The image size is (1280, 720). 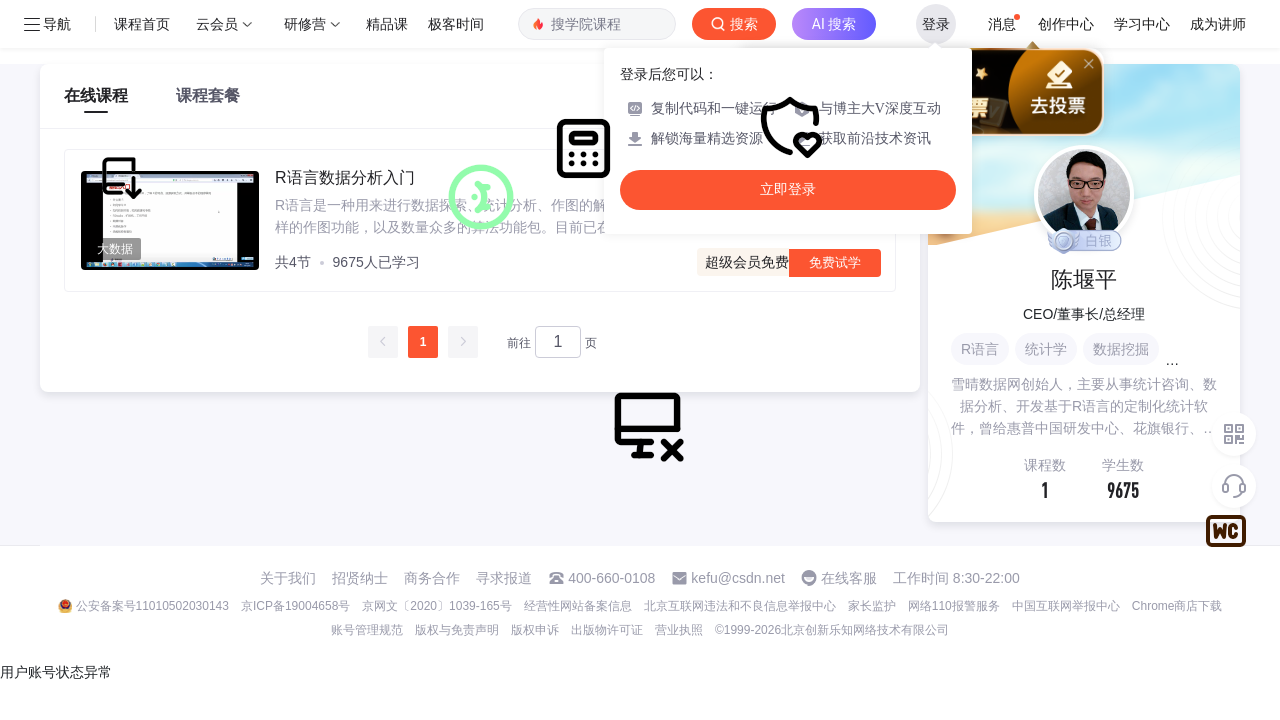 I want to click on download an ebook or publication, so click(x=121, y=176).